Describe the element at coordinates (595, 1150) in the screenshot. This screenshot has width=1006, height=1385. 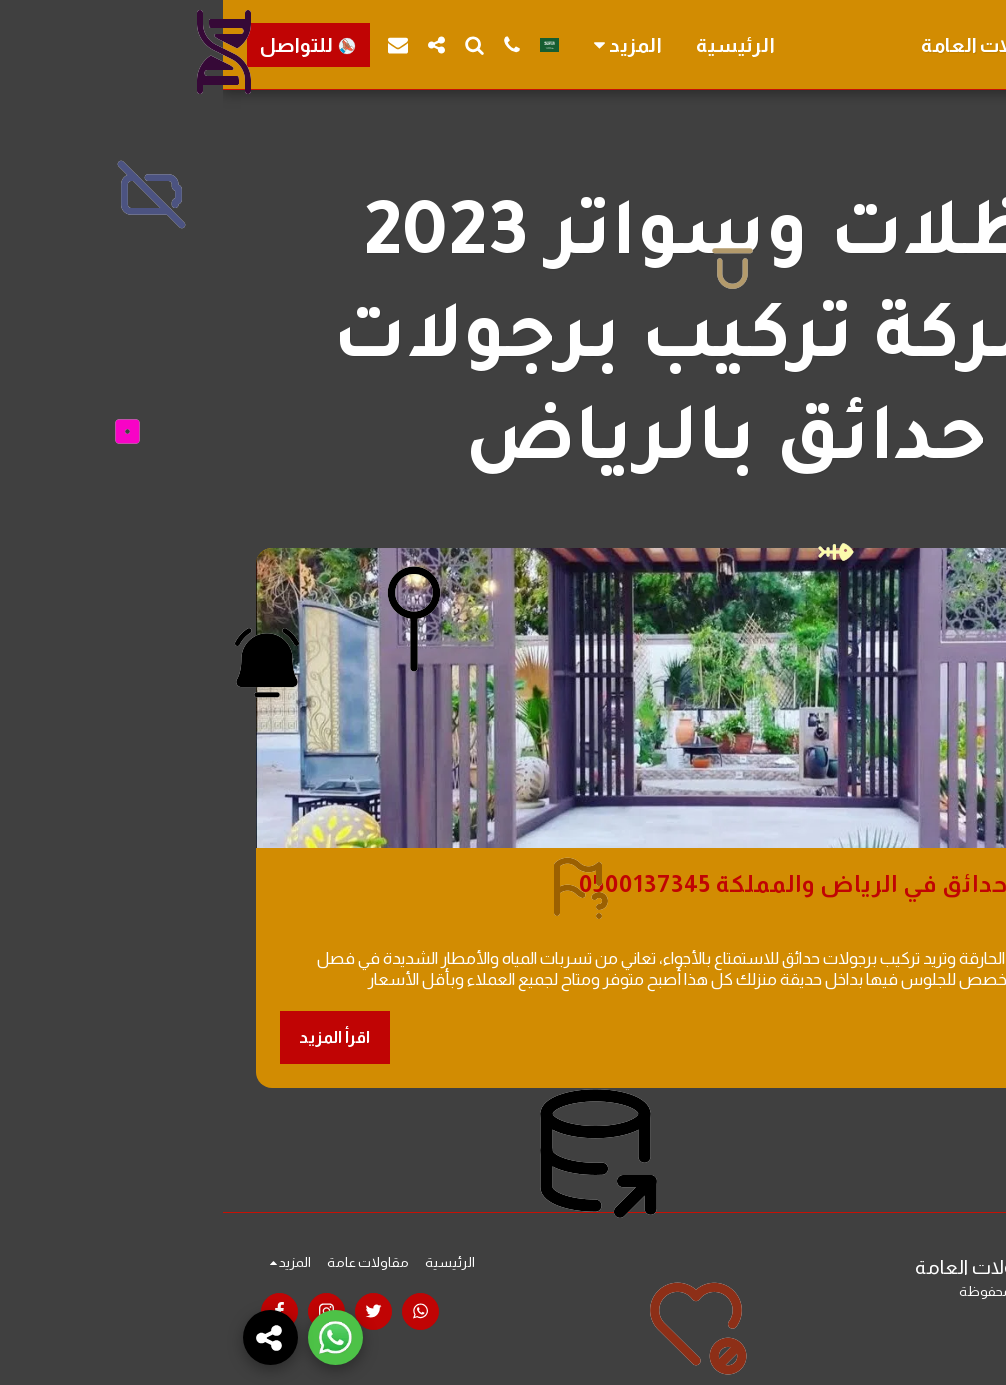
I see `share database with others` at that location.